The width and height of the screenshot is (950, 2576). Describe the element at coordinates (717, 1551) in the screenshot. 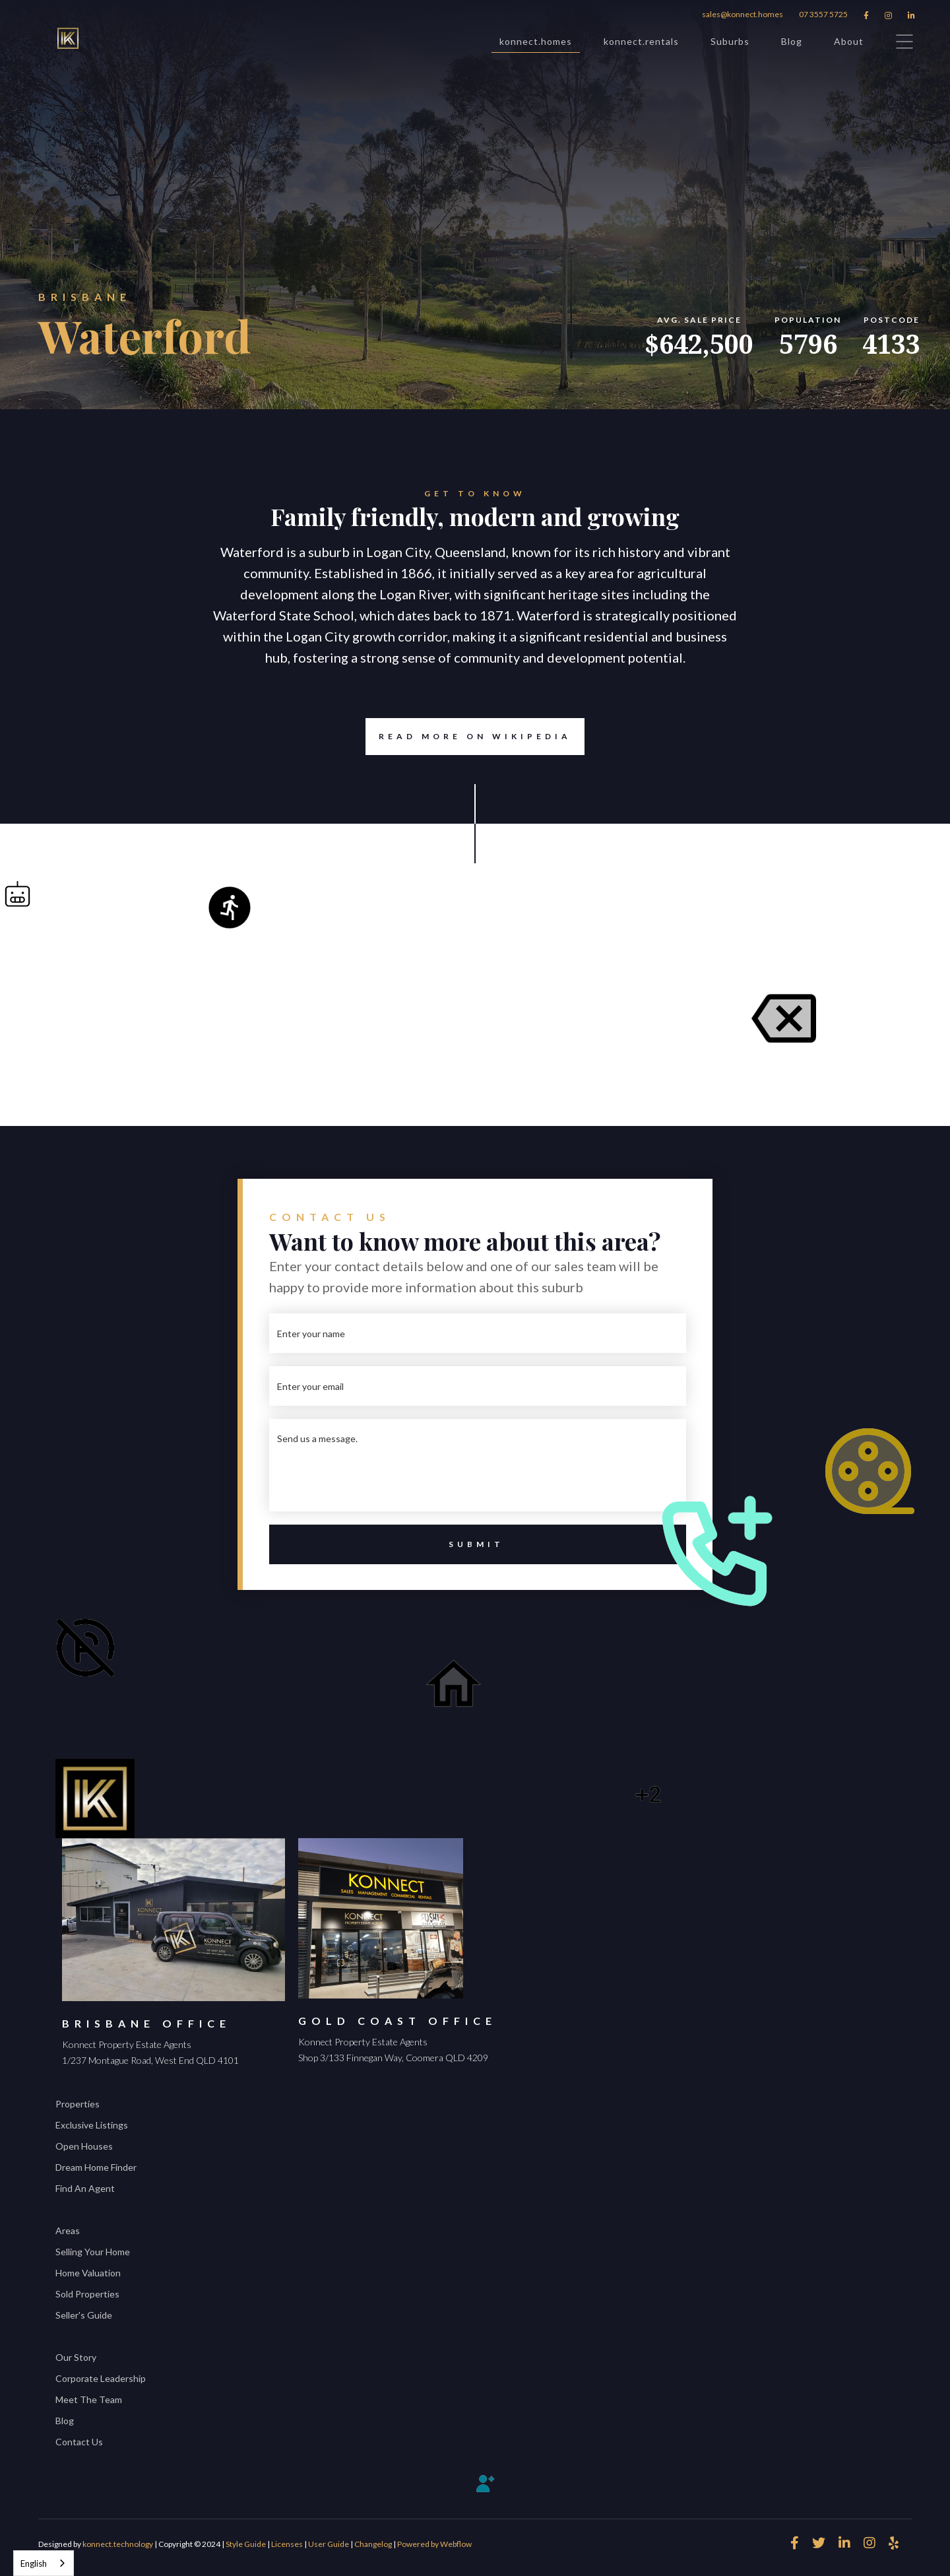

I see `add a new contact` at that location.